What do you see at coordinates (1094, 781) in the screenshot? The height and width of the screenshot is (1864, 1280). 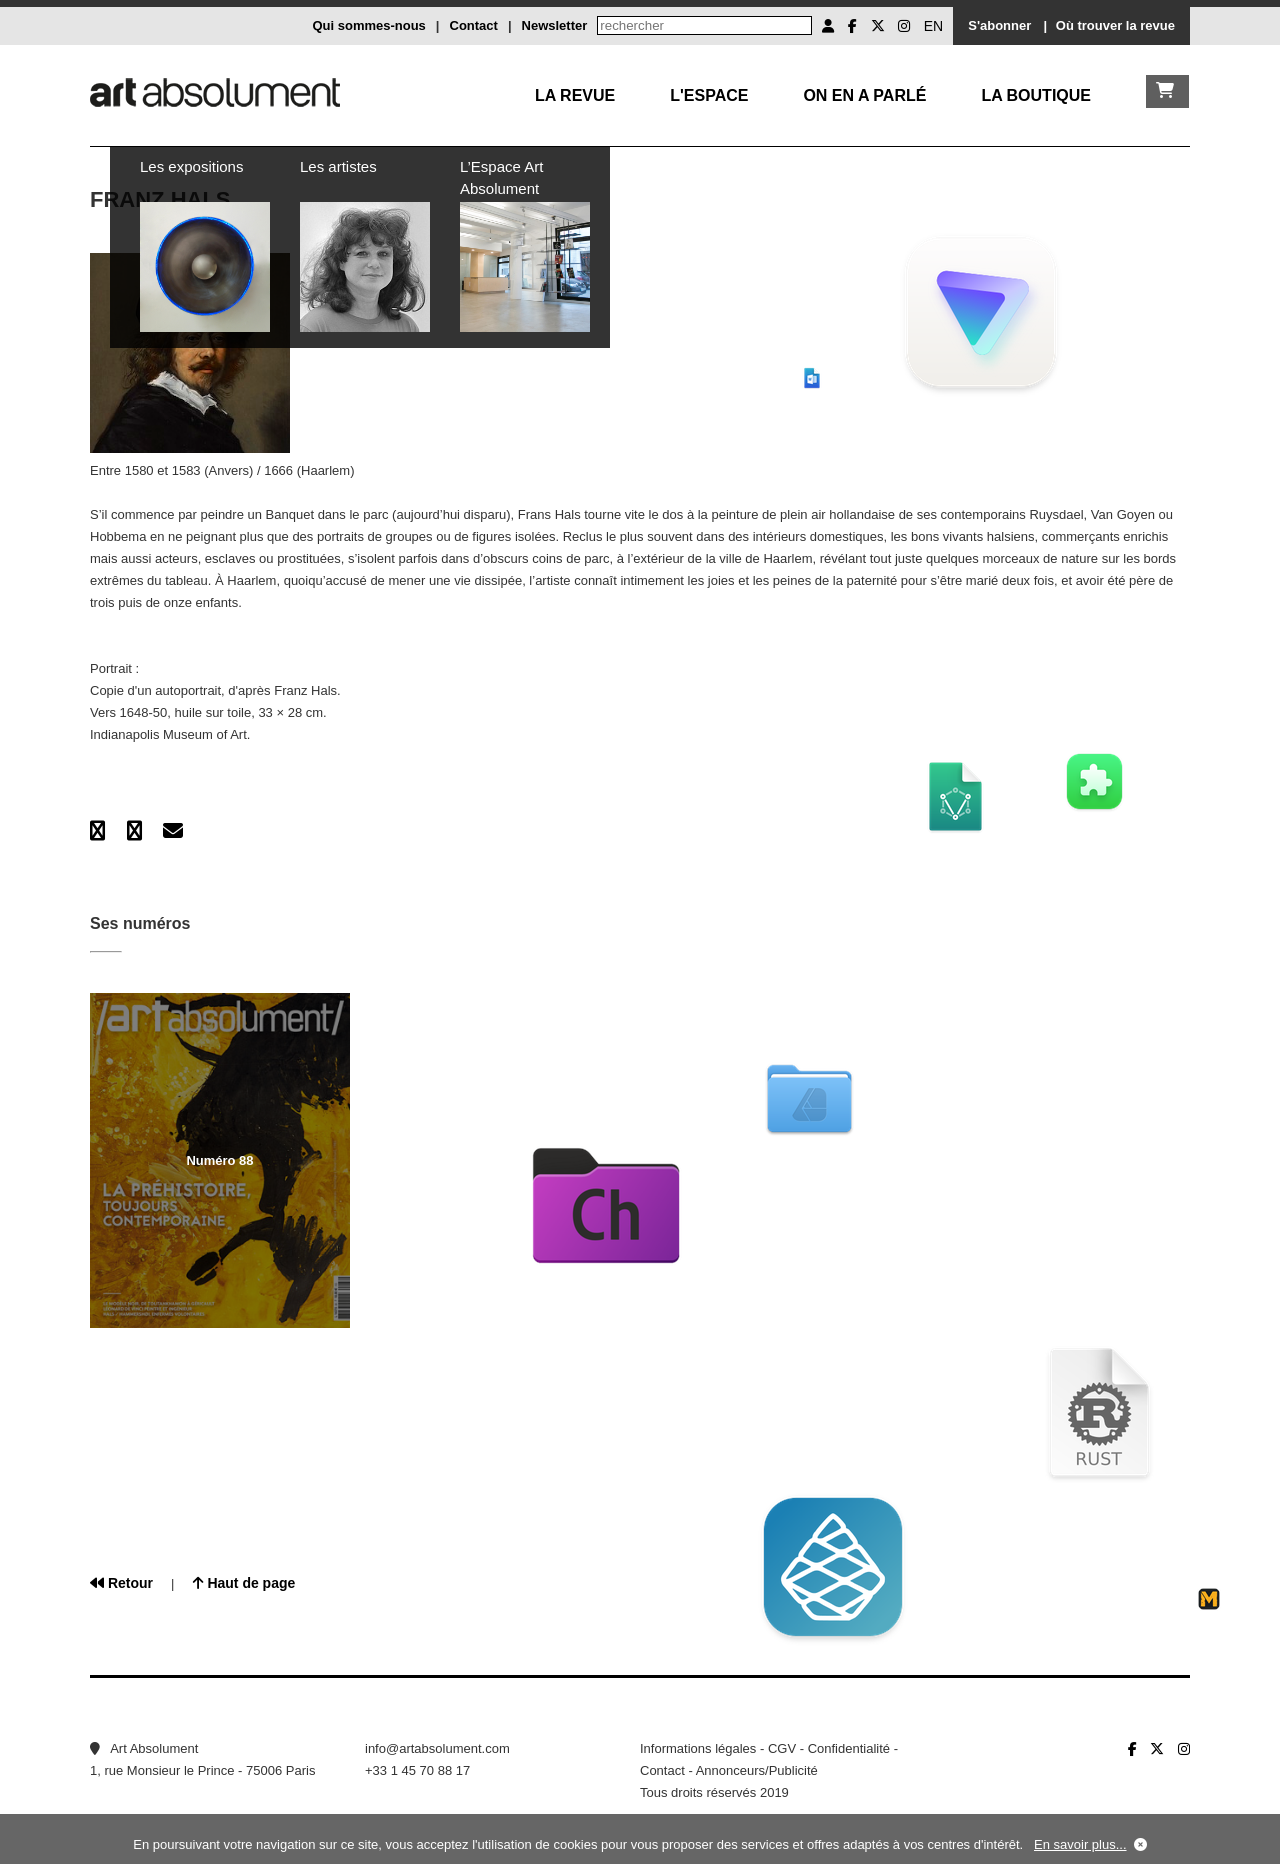 I see `open browser extensions manager` at bounding box center [1094, 781].